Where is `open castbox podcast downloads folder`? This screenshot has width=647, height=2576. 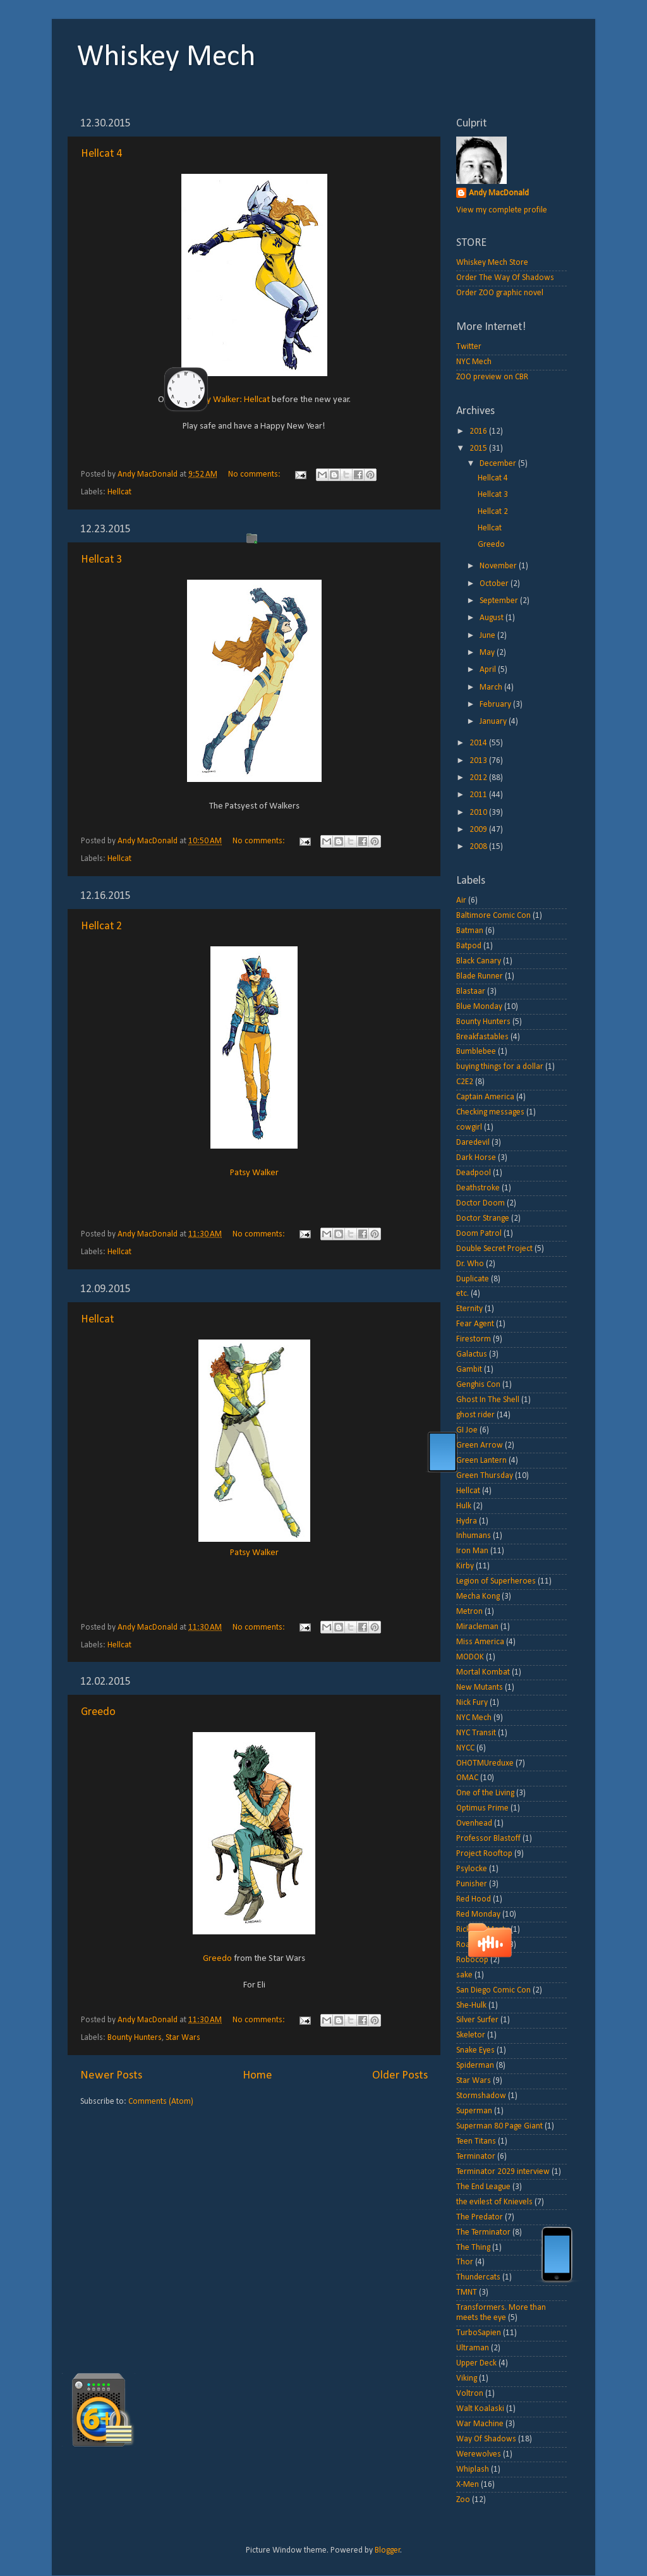
open castbox podcast downloads folder is located at coordinates (490, 1941).